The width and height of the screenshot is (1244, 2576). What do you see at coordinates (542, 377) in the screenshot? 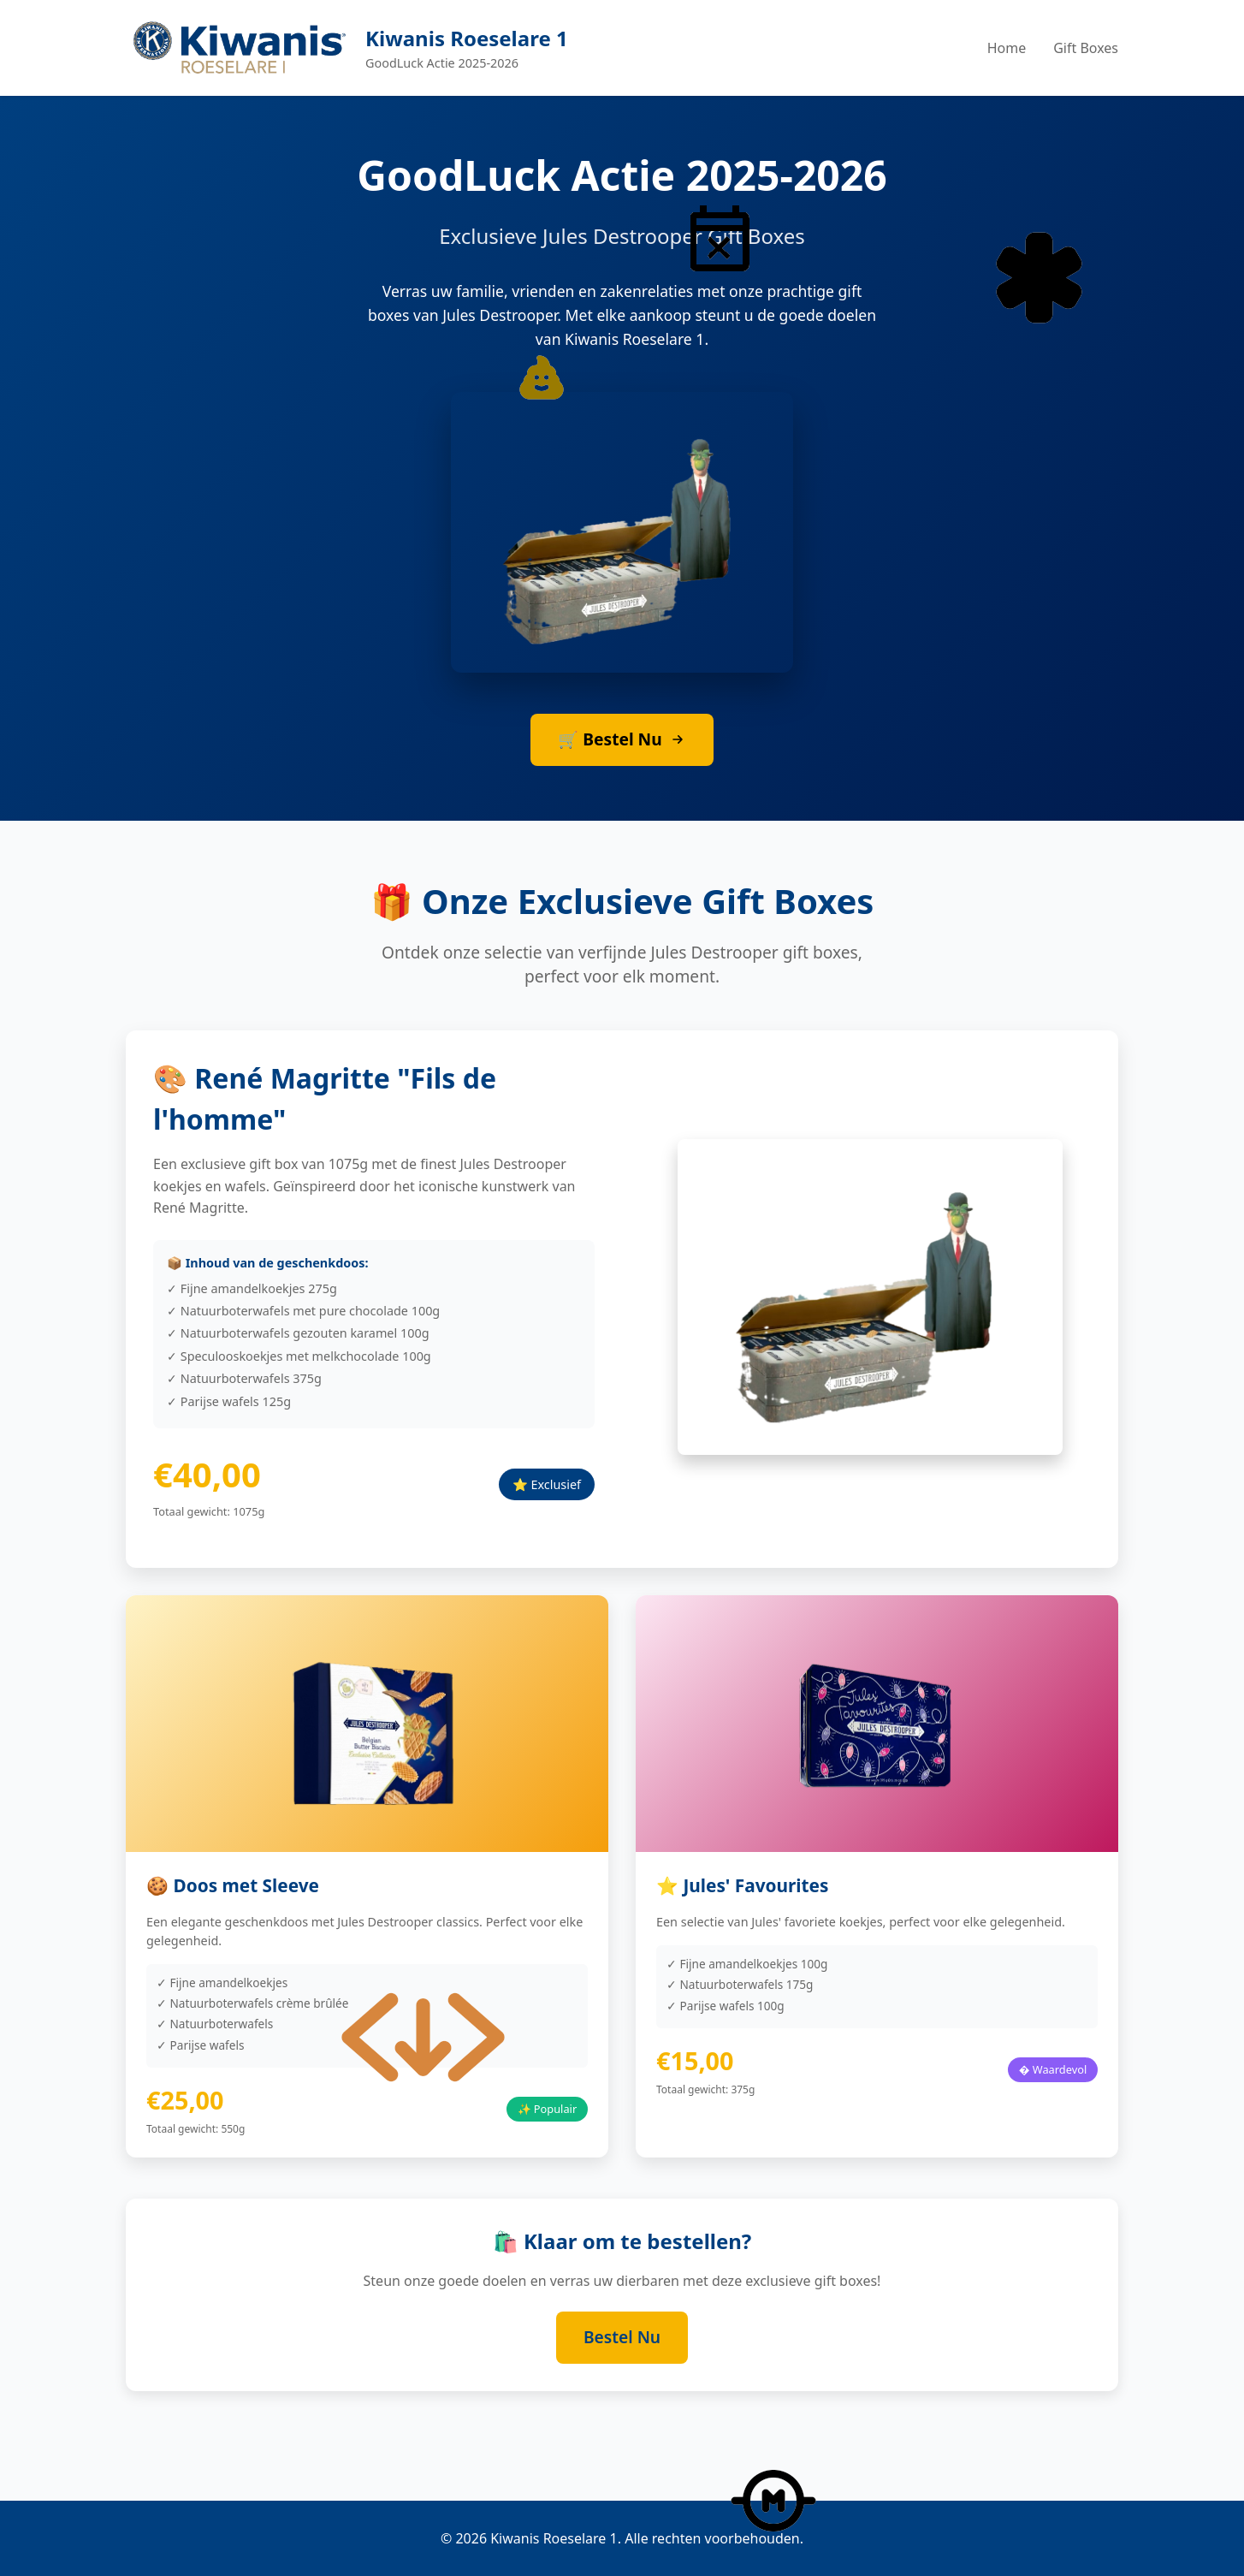
I see `add a poop emoji reaction` at bounding box center [542, 377].